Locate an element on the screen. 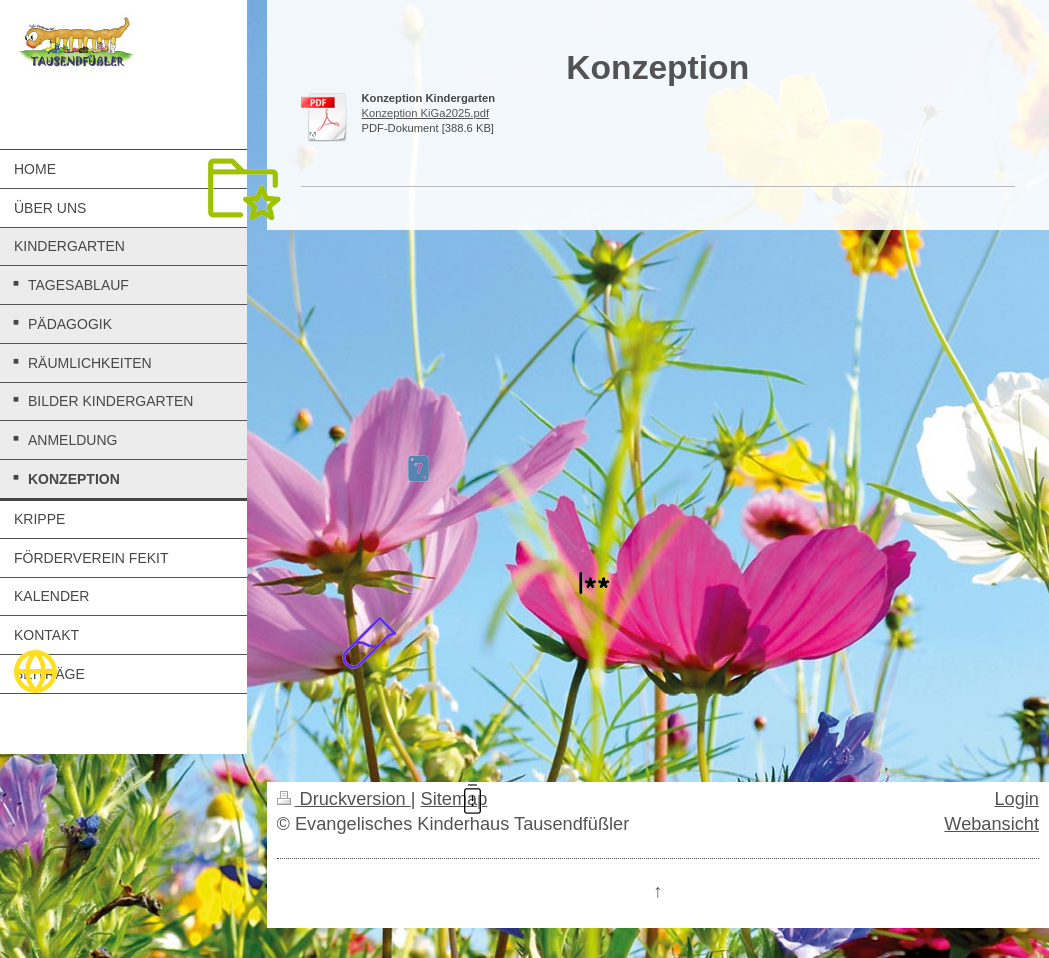 The height and width of the screenshot is (958, 1049). indicates low battery warning is located at coordinates (472, 799).